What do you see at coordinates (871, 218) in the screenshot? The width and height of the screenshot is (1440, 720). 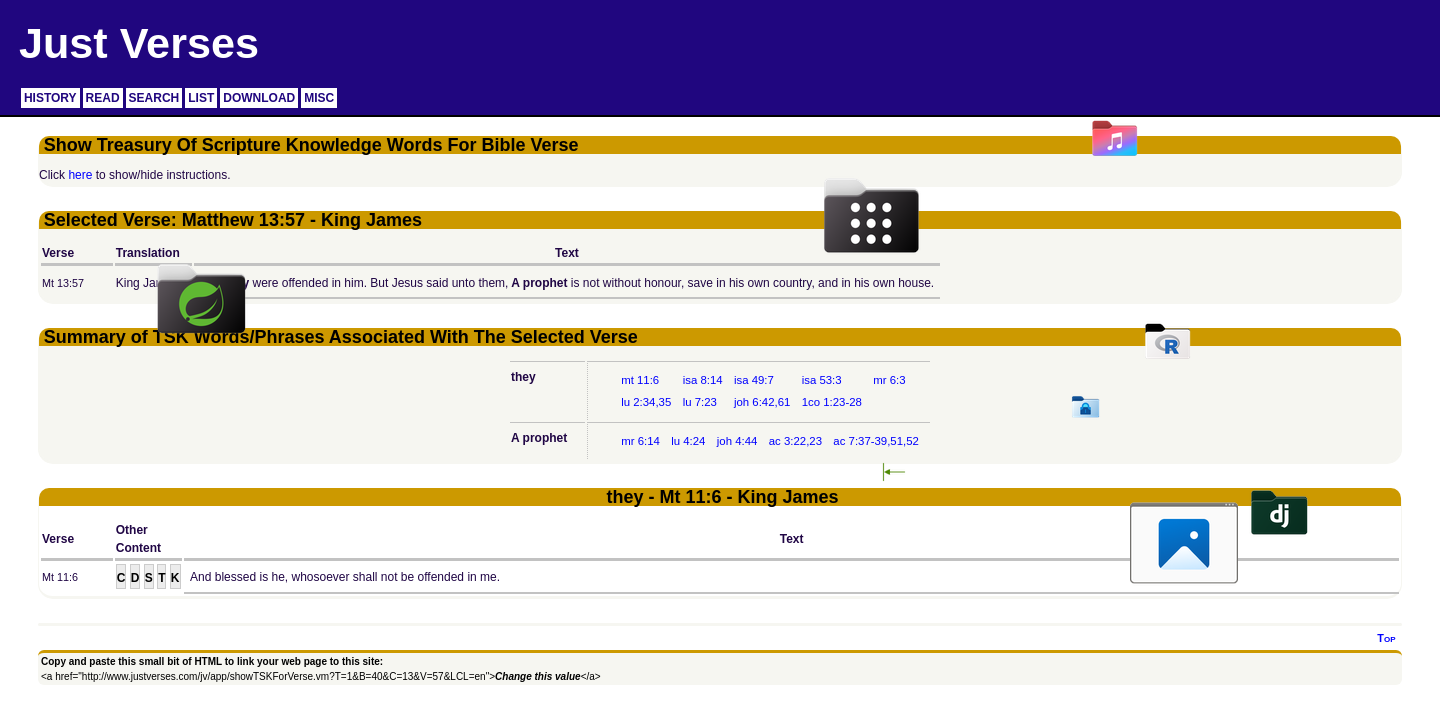 I see `open ROS (Robot Operating System) project folder` at bounding box center [871, 218].